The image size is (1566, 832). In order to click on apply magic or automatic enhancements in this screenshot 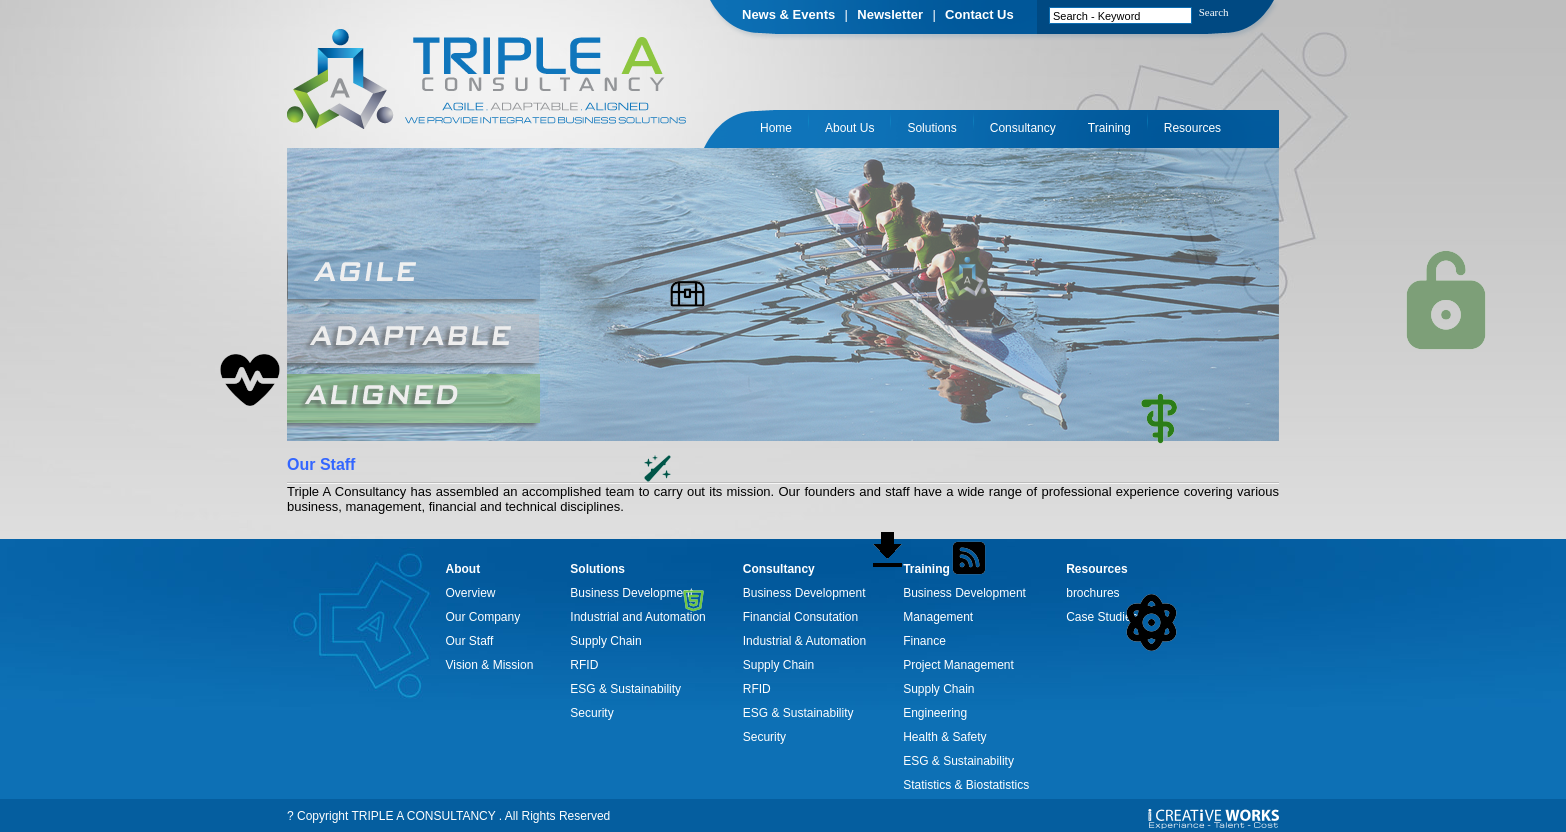, I will do `click(657, 468)`.